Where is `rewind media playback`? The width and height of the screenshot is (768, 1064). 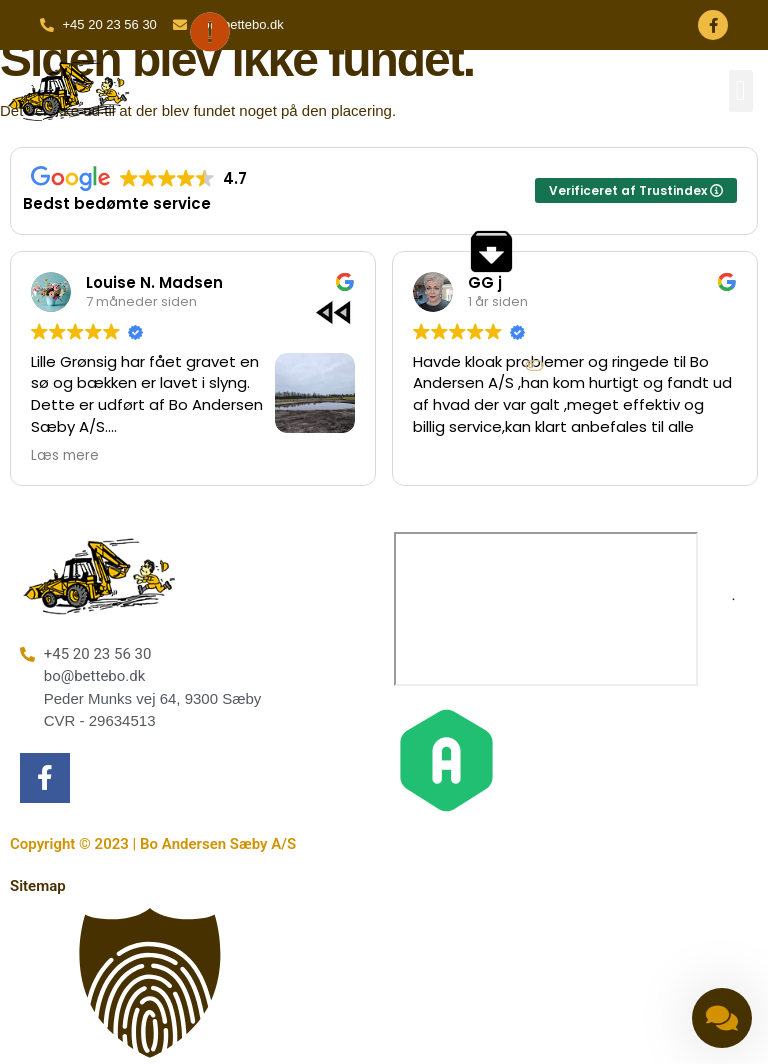 rewind media playback is located at coordinates (334, 312).